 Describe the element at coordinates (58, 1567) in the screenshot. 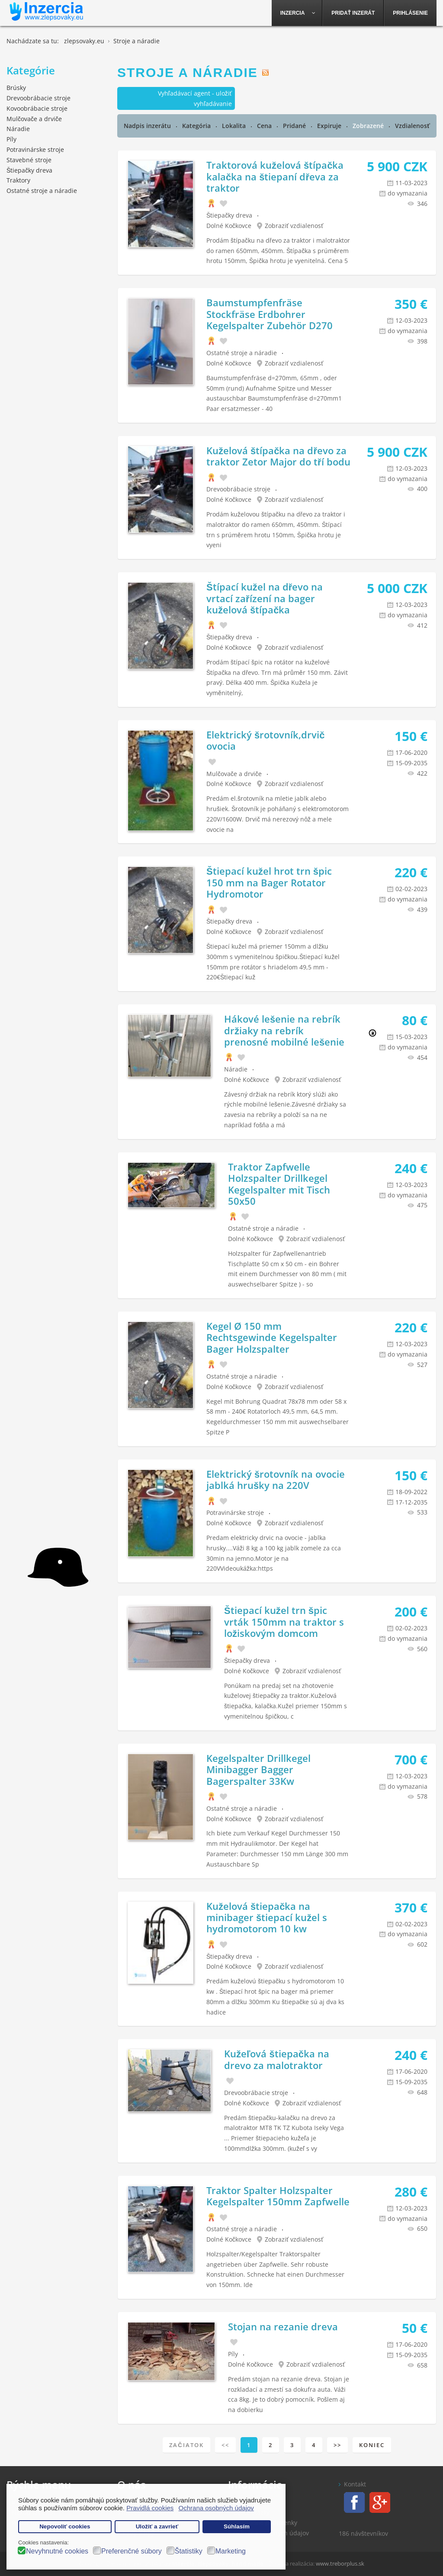

I see `select military or soldier character class` at that location.